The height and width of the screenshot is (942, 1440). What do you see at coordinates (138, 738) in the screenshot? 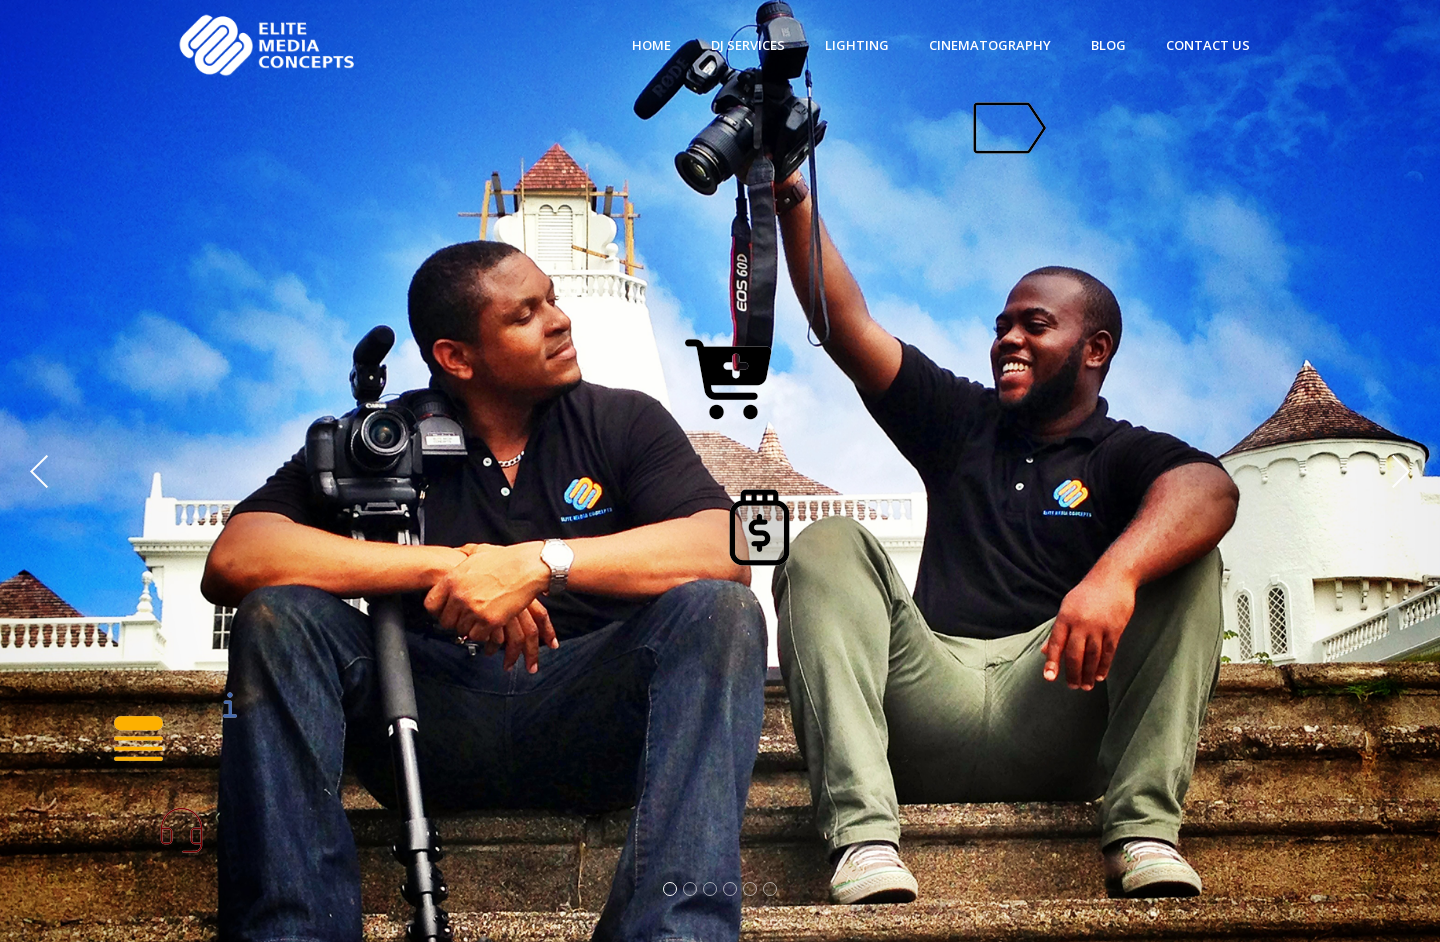
I see `view queue or playlist` at bounding box center [138, 738].